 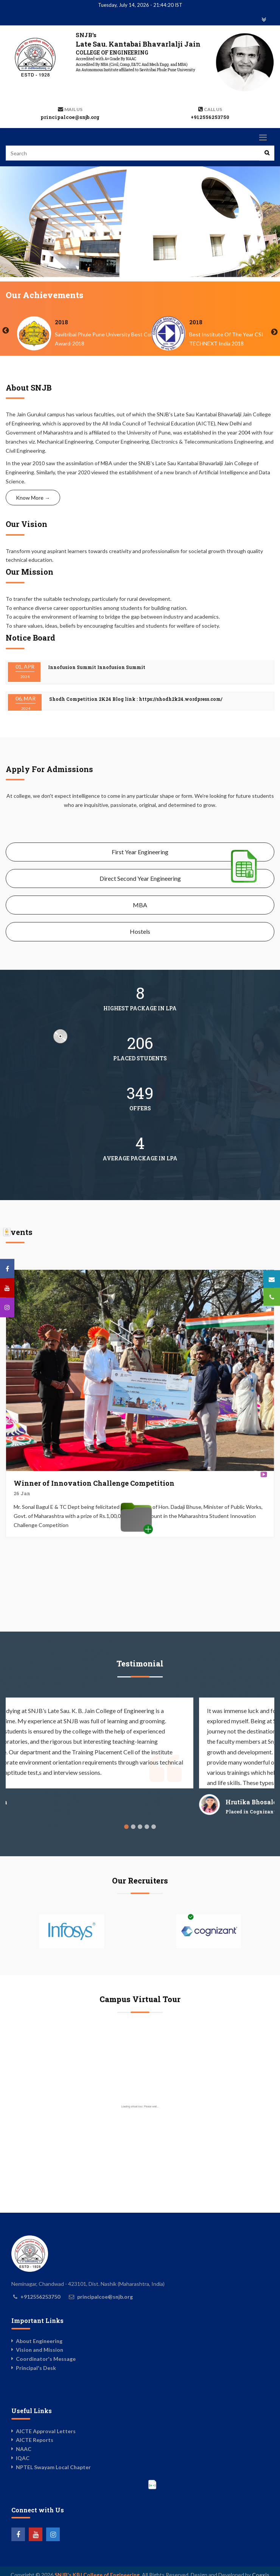 What do you see at coordinates (136, 1517) in the screenshot?
I see `create a new folder` at bounding box center [136, 1517].